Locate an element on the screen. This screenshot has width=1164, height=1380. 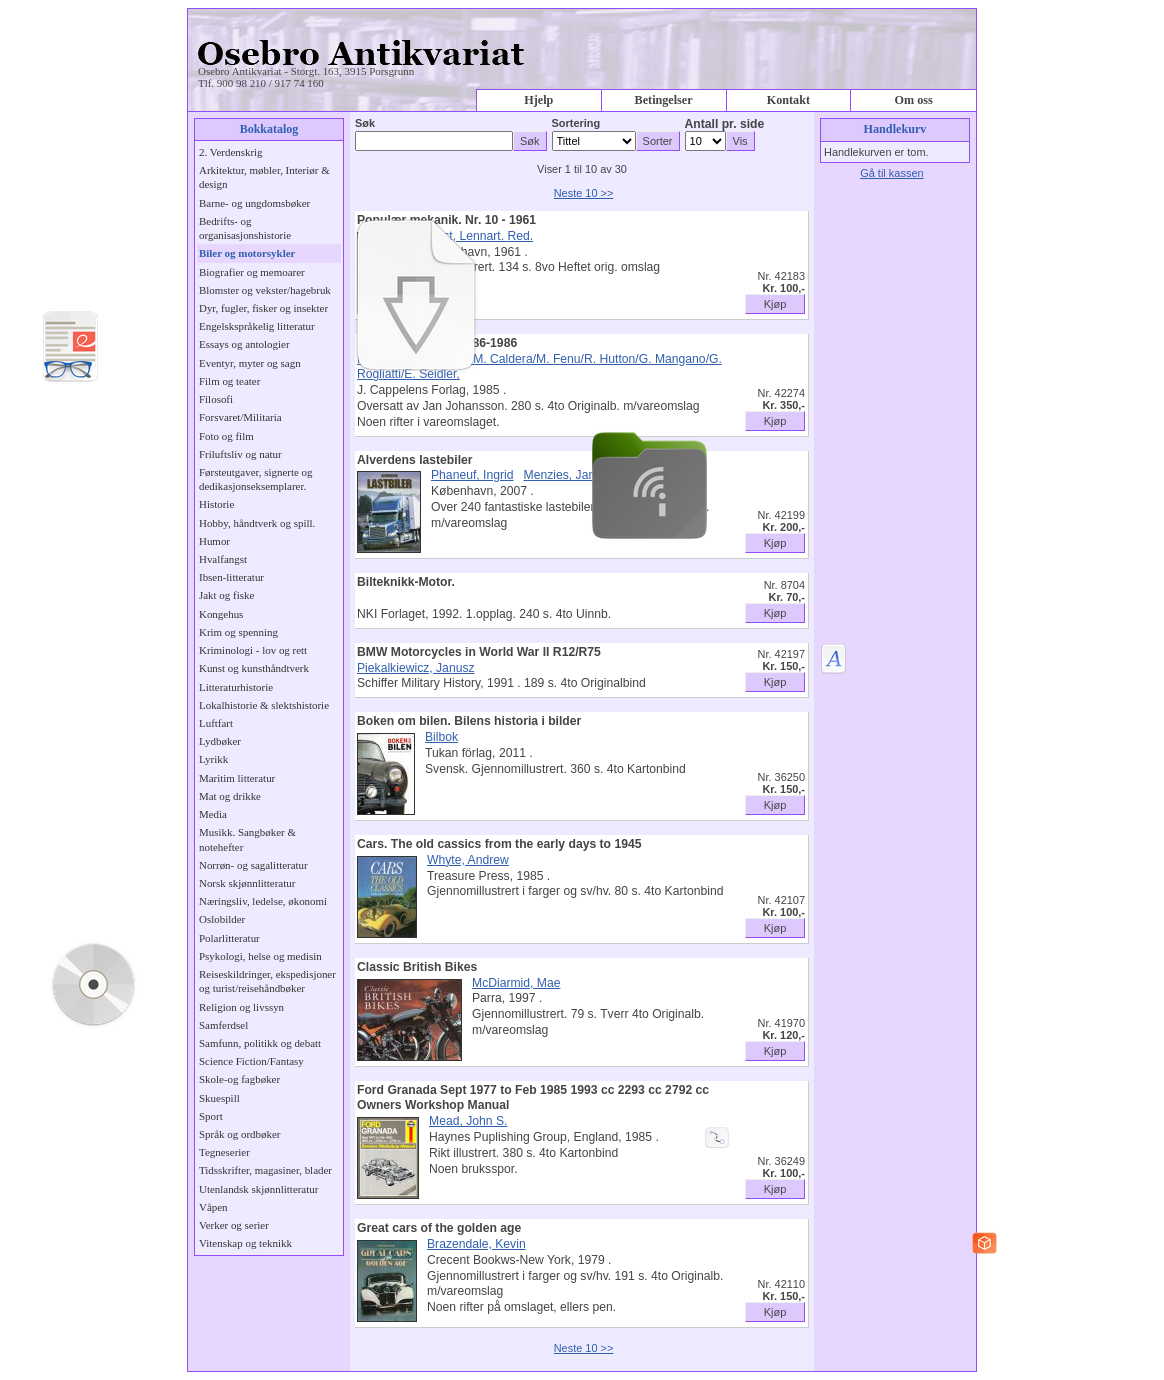
open atril document viewer is located at coordinates (70, 346).